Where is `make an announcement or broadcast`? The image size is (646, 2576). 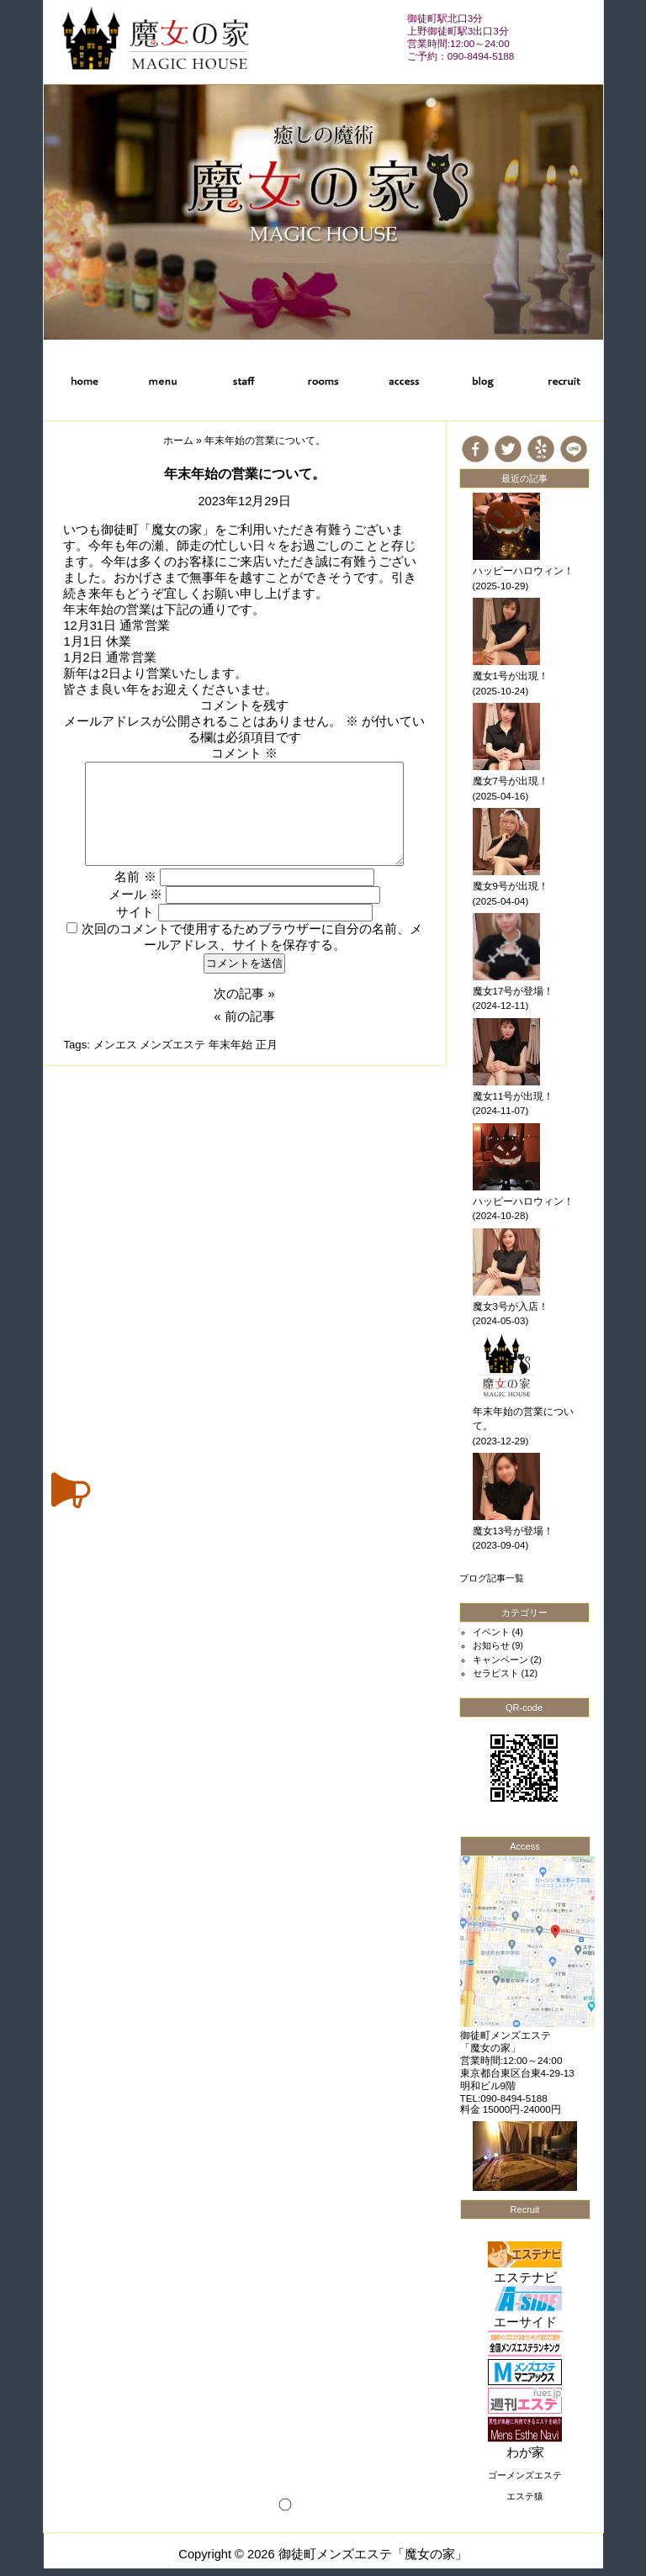
make an announcement or broadcast is located at coordinates (68, 1491).